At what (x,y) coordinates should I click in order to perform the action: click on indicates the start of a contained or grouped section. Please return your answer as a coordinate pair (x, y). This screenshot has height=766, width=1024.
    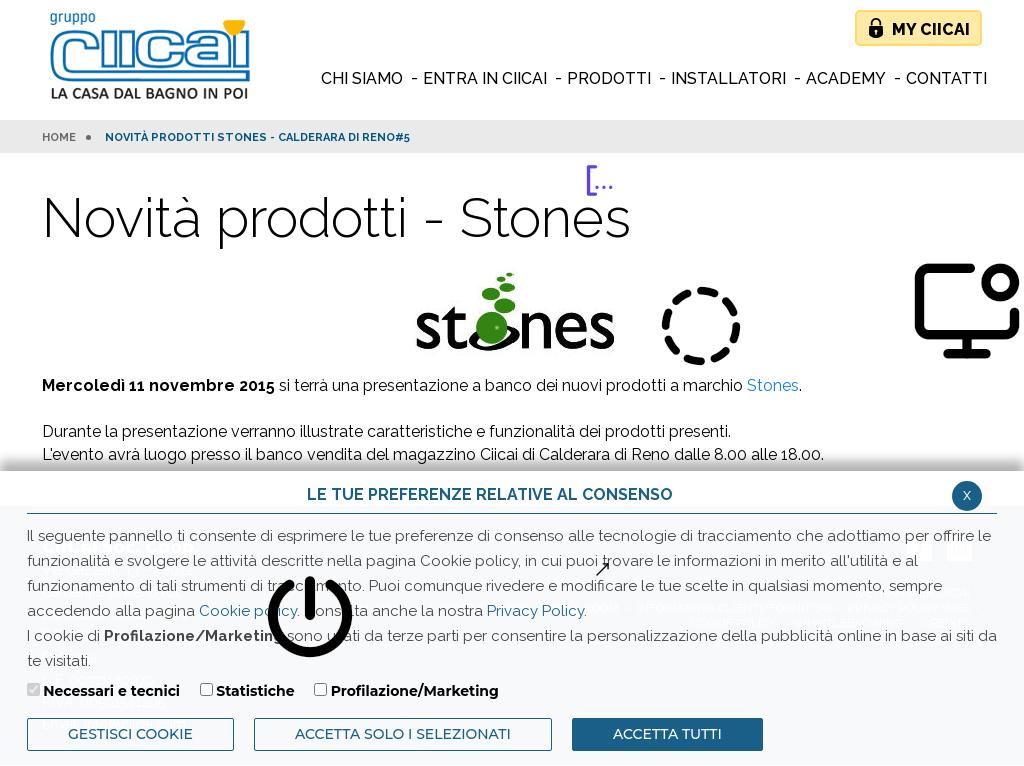
    Looking at the image, I should click on (600, 180).